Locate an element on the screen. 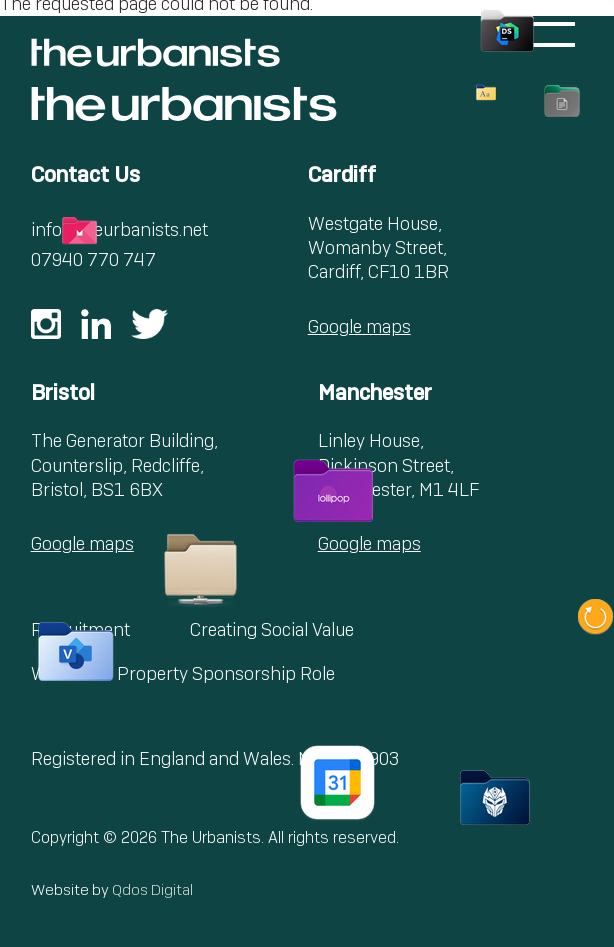  open your documents folder is located at coordinates (562, 101).